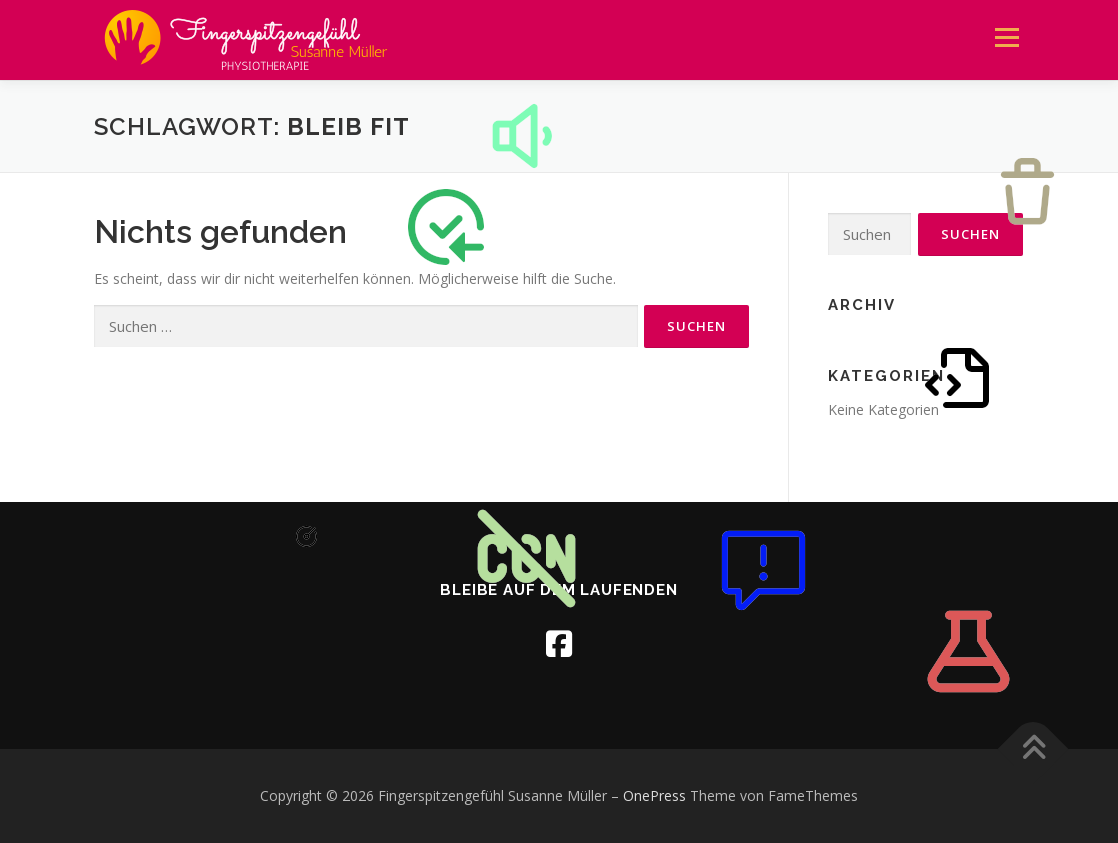 Image resolution: width=1118 pixels, height=843 pixels. What do you see at coordinates (763, 568) in the screenshot?
I see `report an issue or problem` at bounding box center [763, 568].